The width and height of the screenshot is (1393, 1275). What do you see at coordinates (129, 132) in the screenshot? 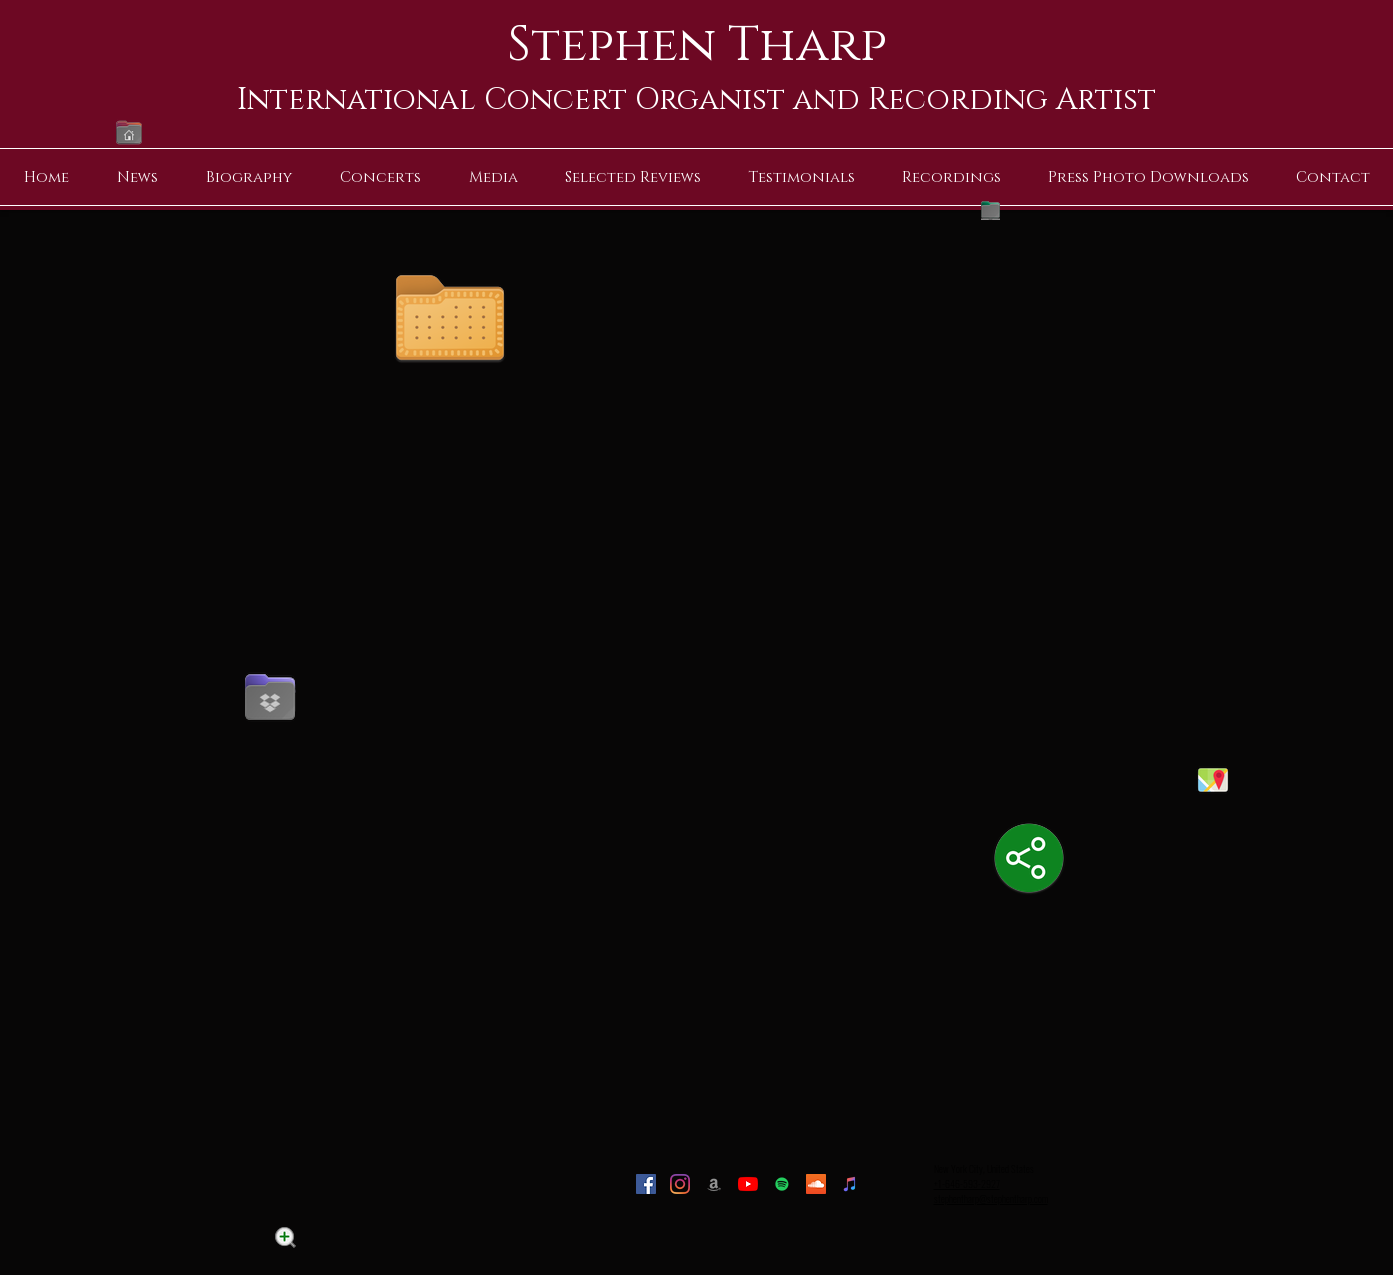
I see `access your home folder` at bounding box center [129, 132].